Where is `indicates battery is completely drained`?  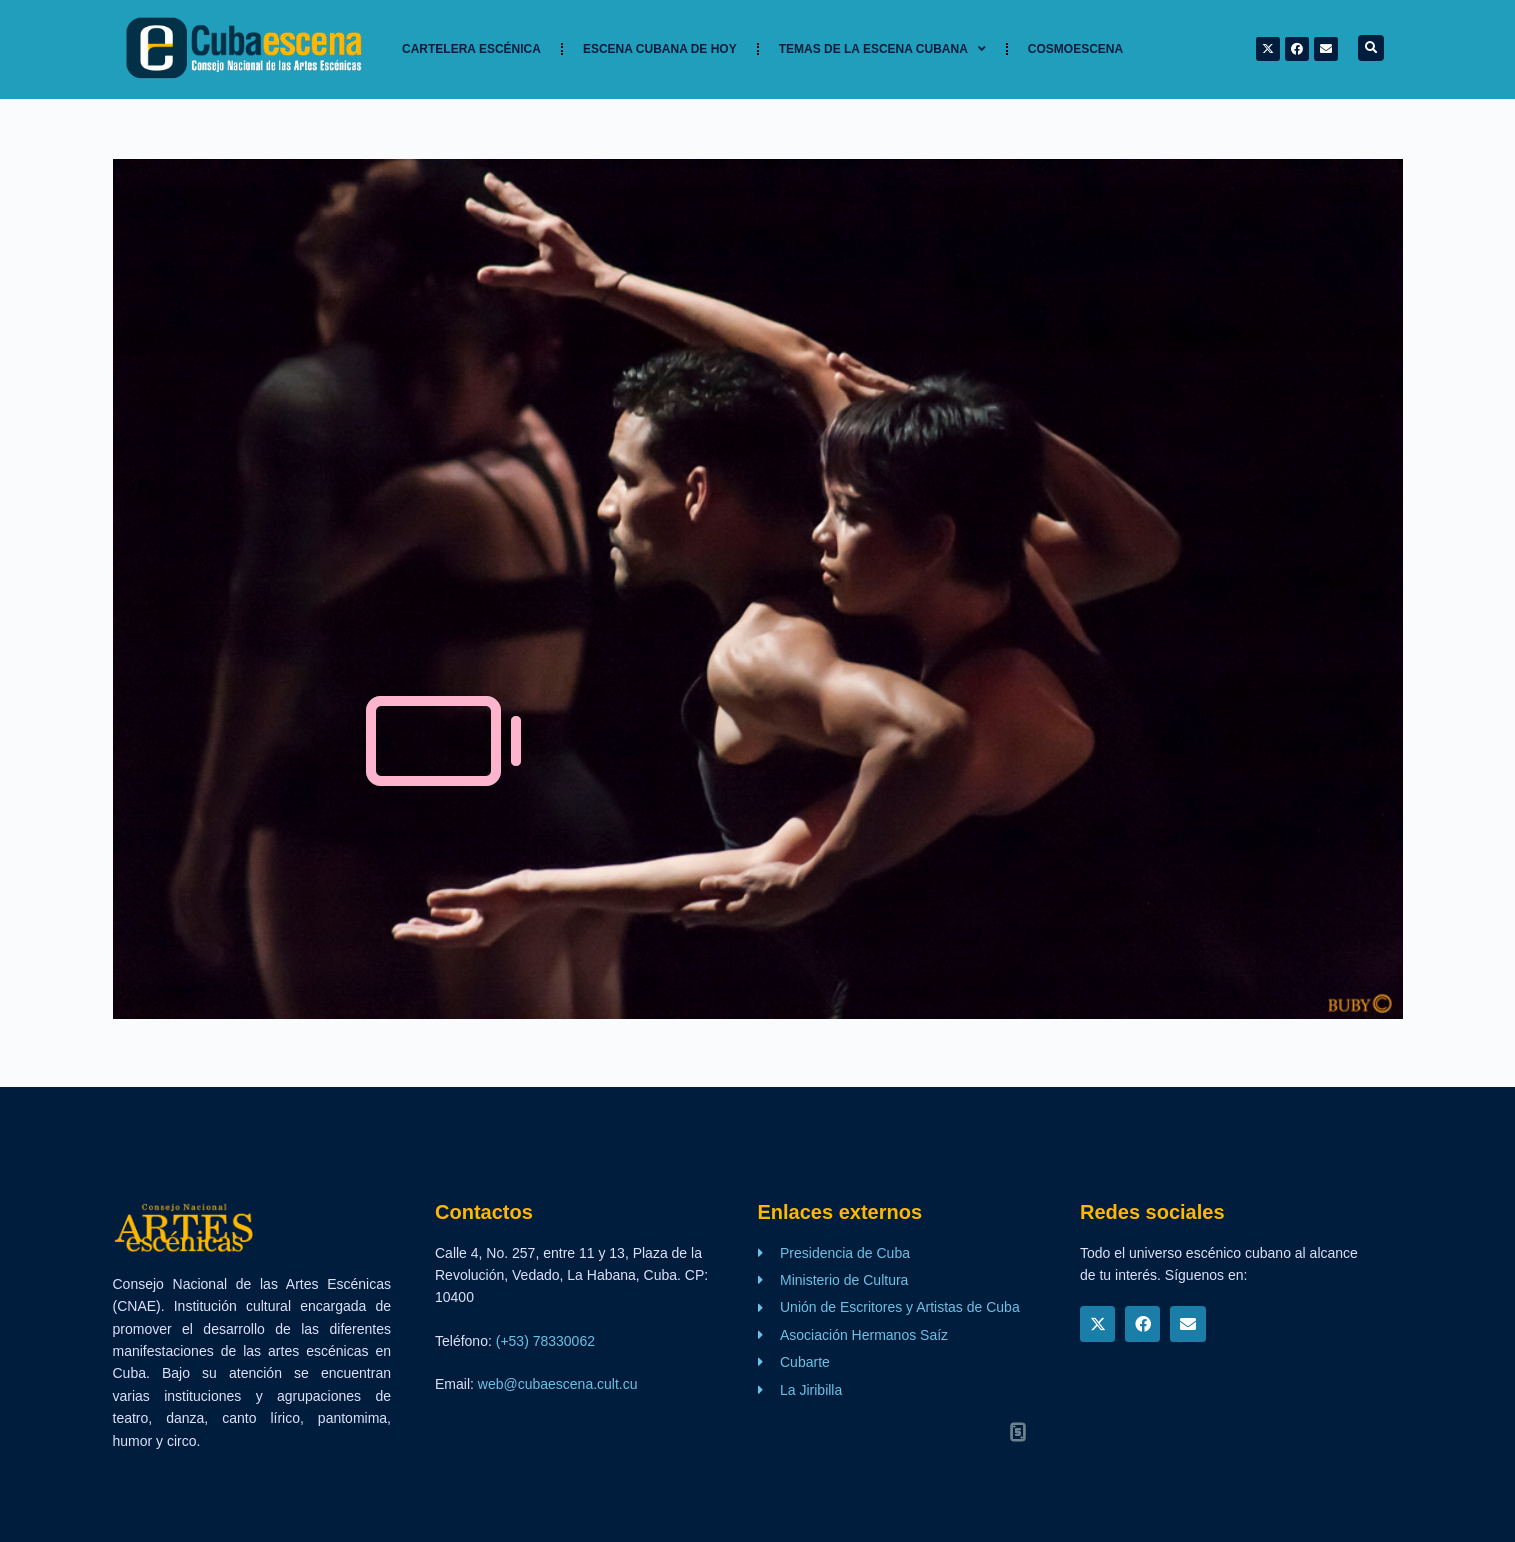 indicates battery is completely drained is located at coordinates (441, 741).